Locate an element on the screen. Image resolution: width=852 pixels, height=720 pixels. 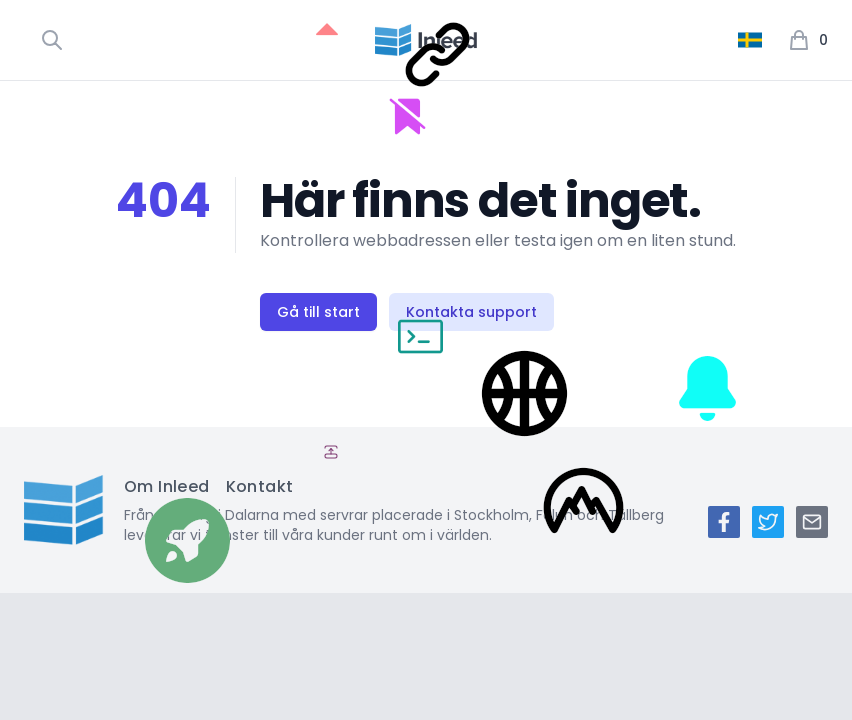
move element to top layer is located at coordinates (331, 452).